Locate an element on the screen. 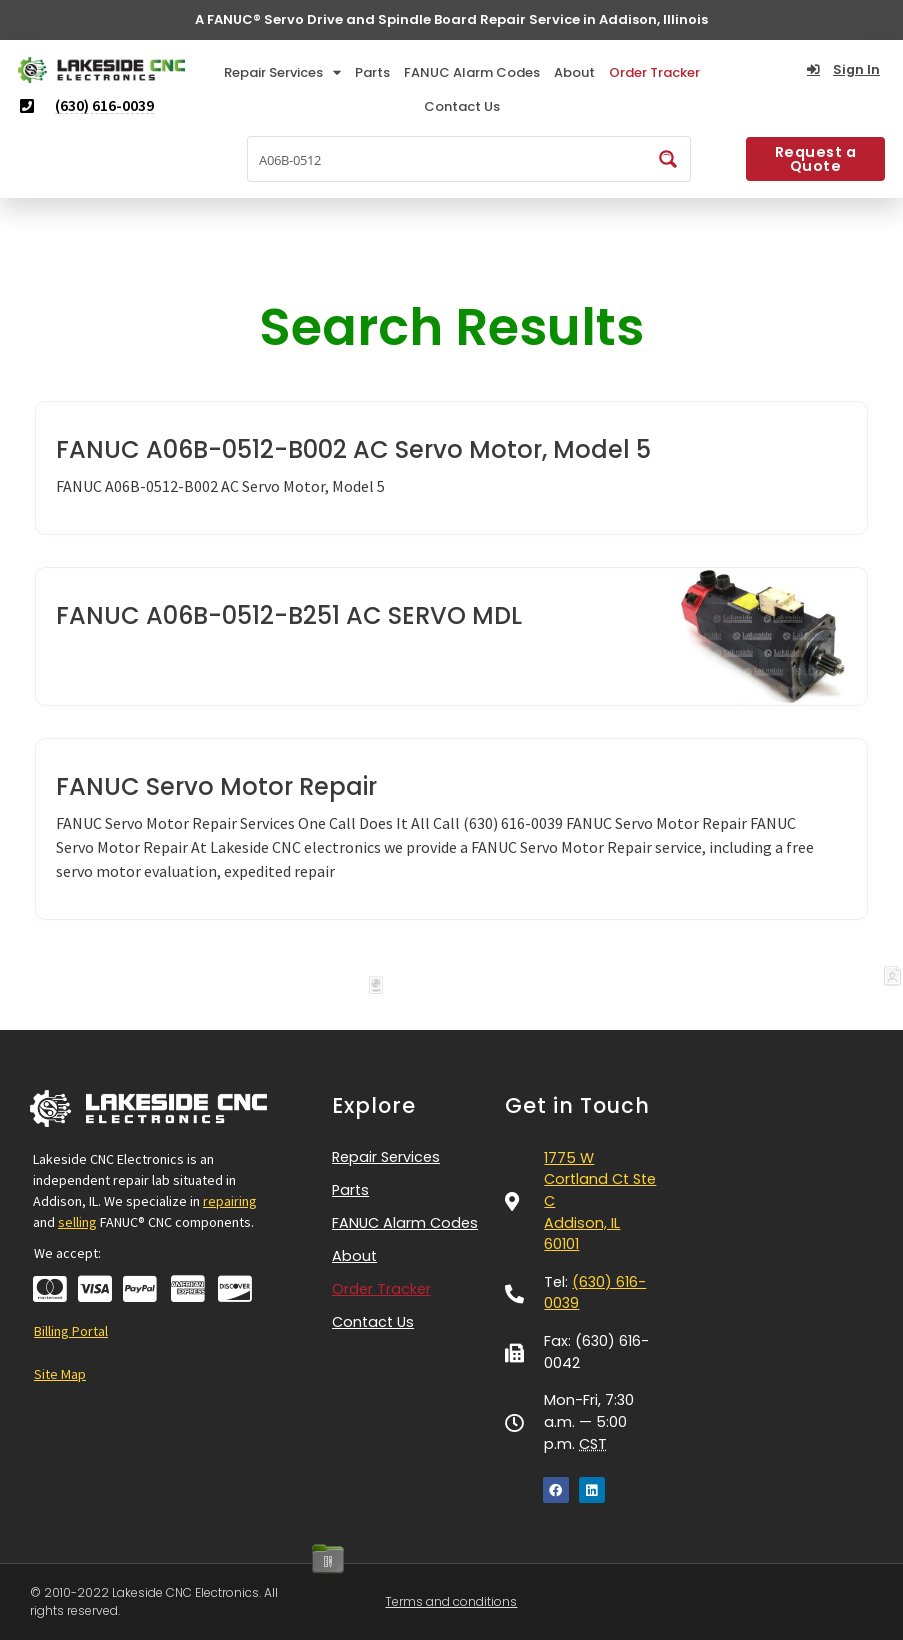 Image resolution: width=903 pixels, height=1640 pixels. open templates folder is located at coordinates (328, 1558).